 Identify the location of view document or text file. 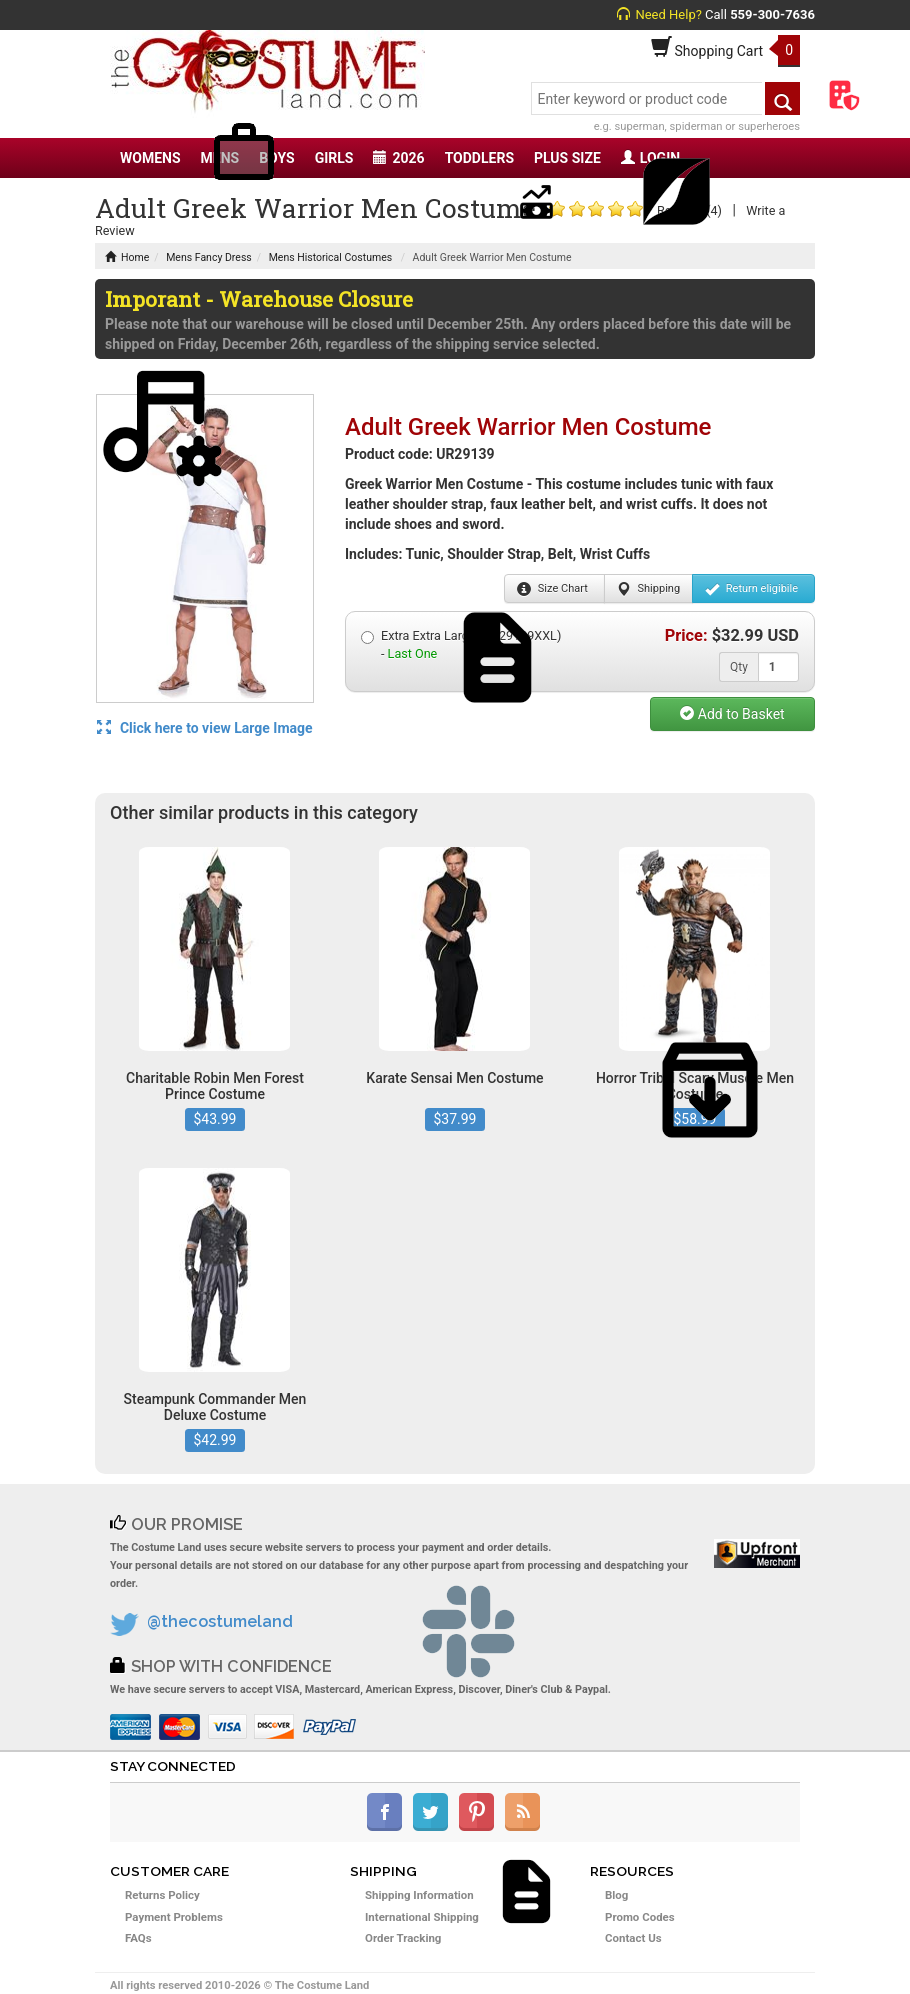
(497, 657).